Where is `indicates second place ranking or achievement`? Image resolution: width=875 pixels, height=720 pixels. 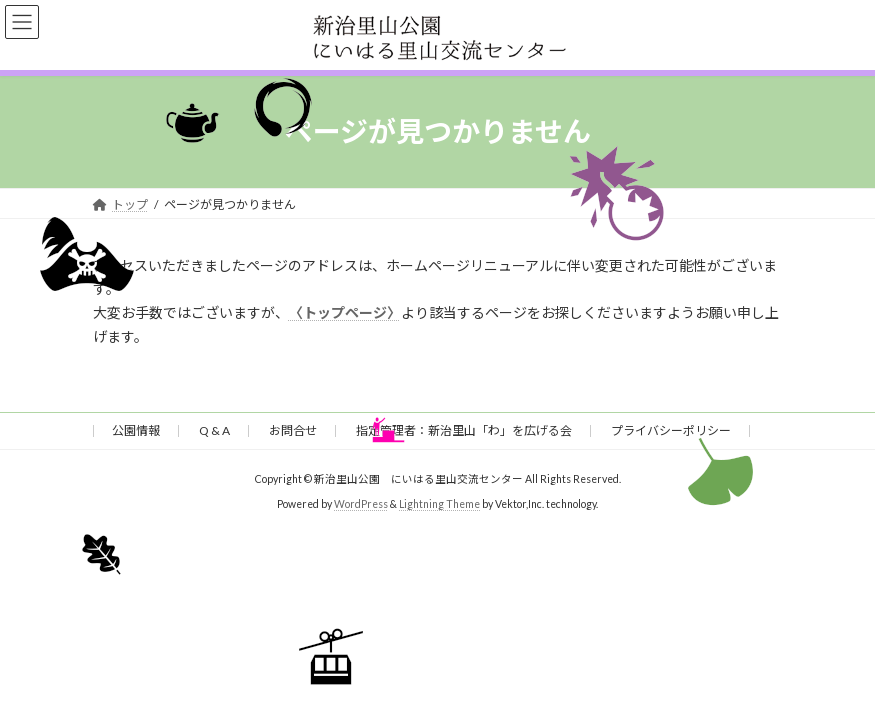 indicates second place ranking or achievement is located at coordinates (388, 426).